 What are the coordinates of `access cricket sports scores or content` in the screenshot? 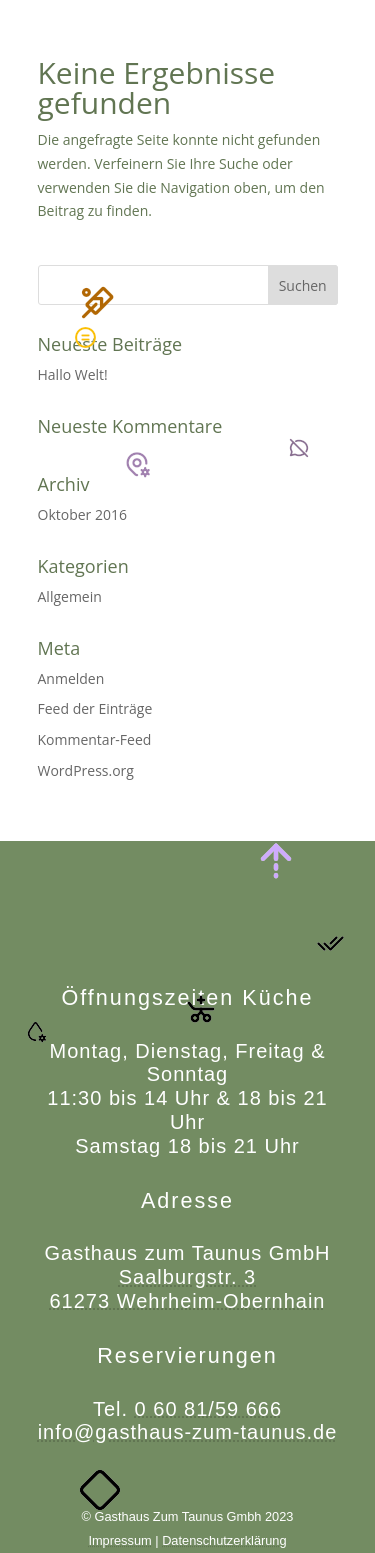 It's located at (96, 302).